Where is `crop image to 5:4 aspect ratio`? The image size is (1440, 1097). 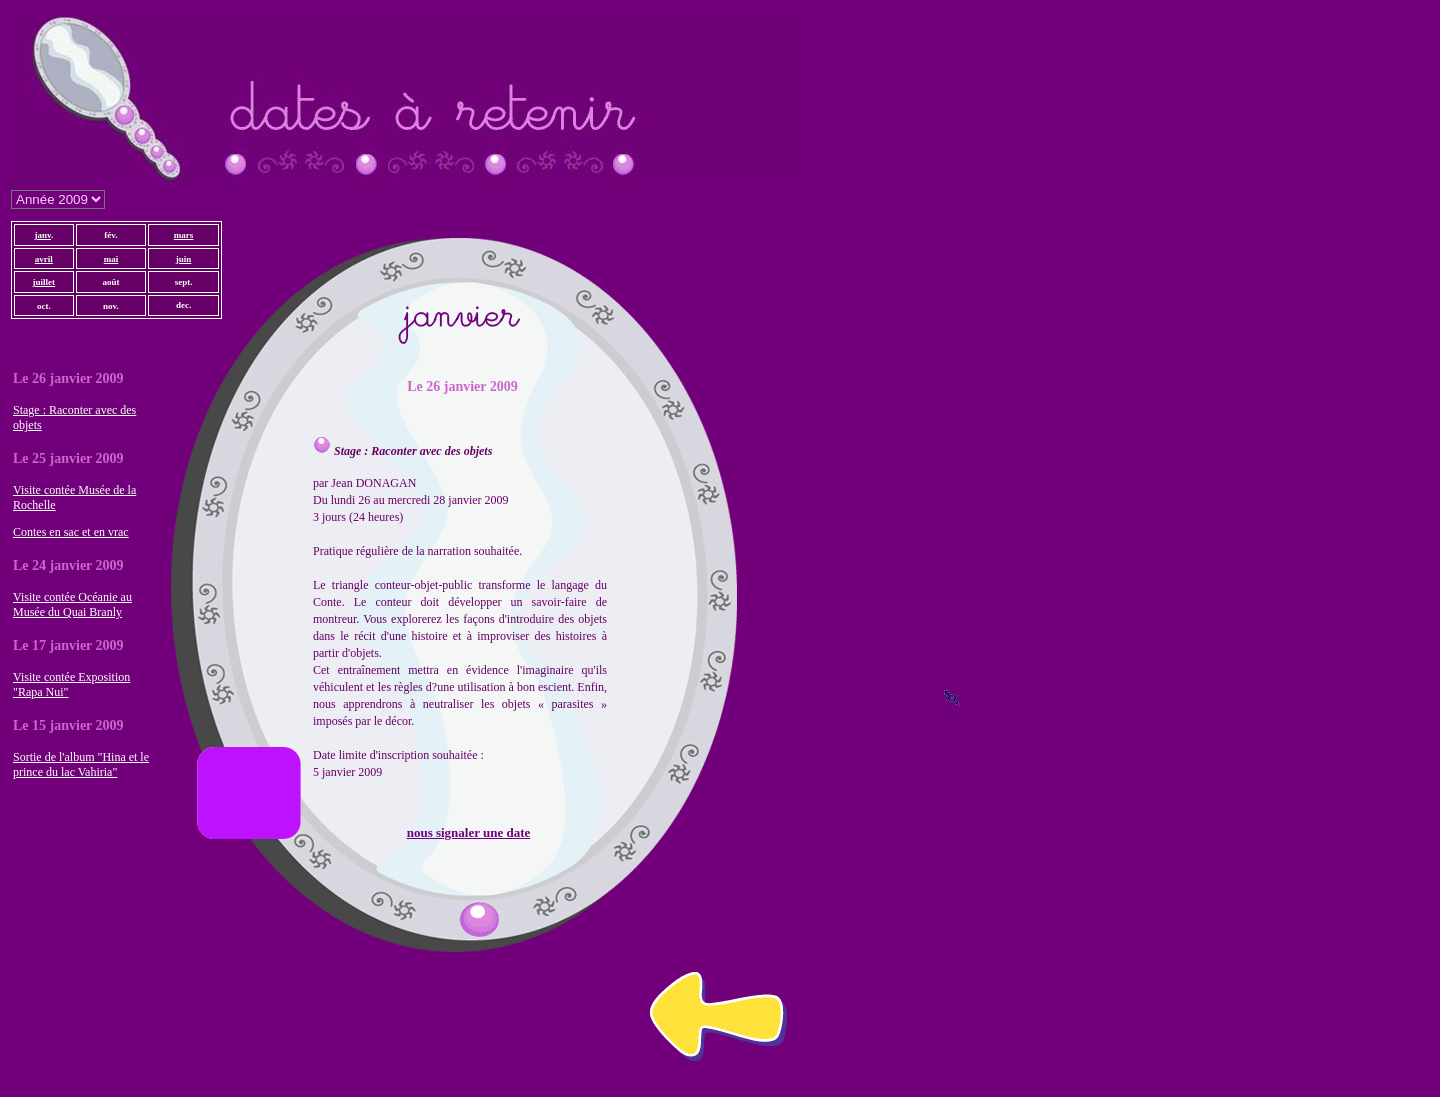 crop image to 5:4 aspect ratio is located at coordinates (249, 793).